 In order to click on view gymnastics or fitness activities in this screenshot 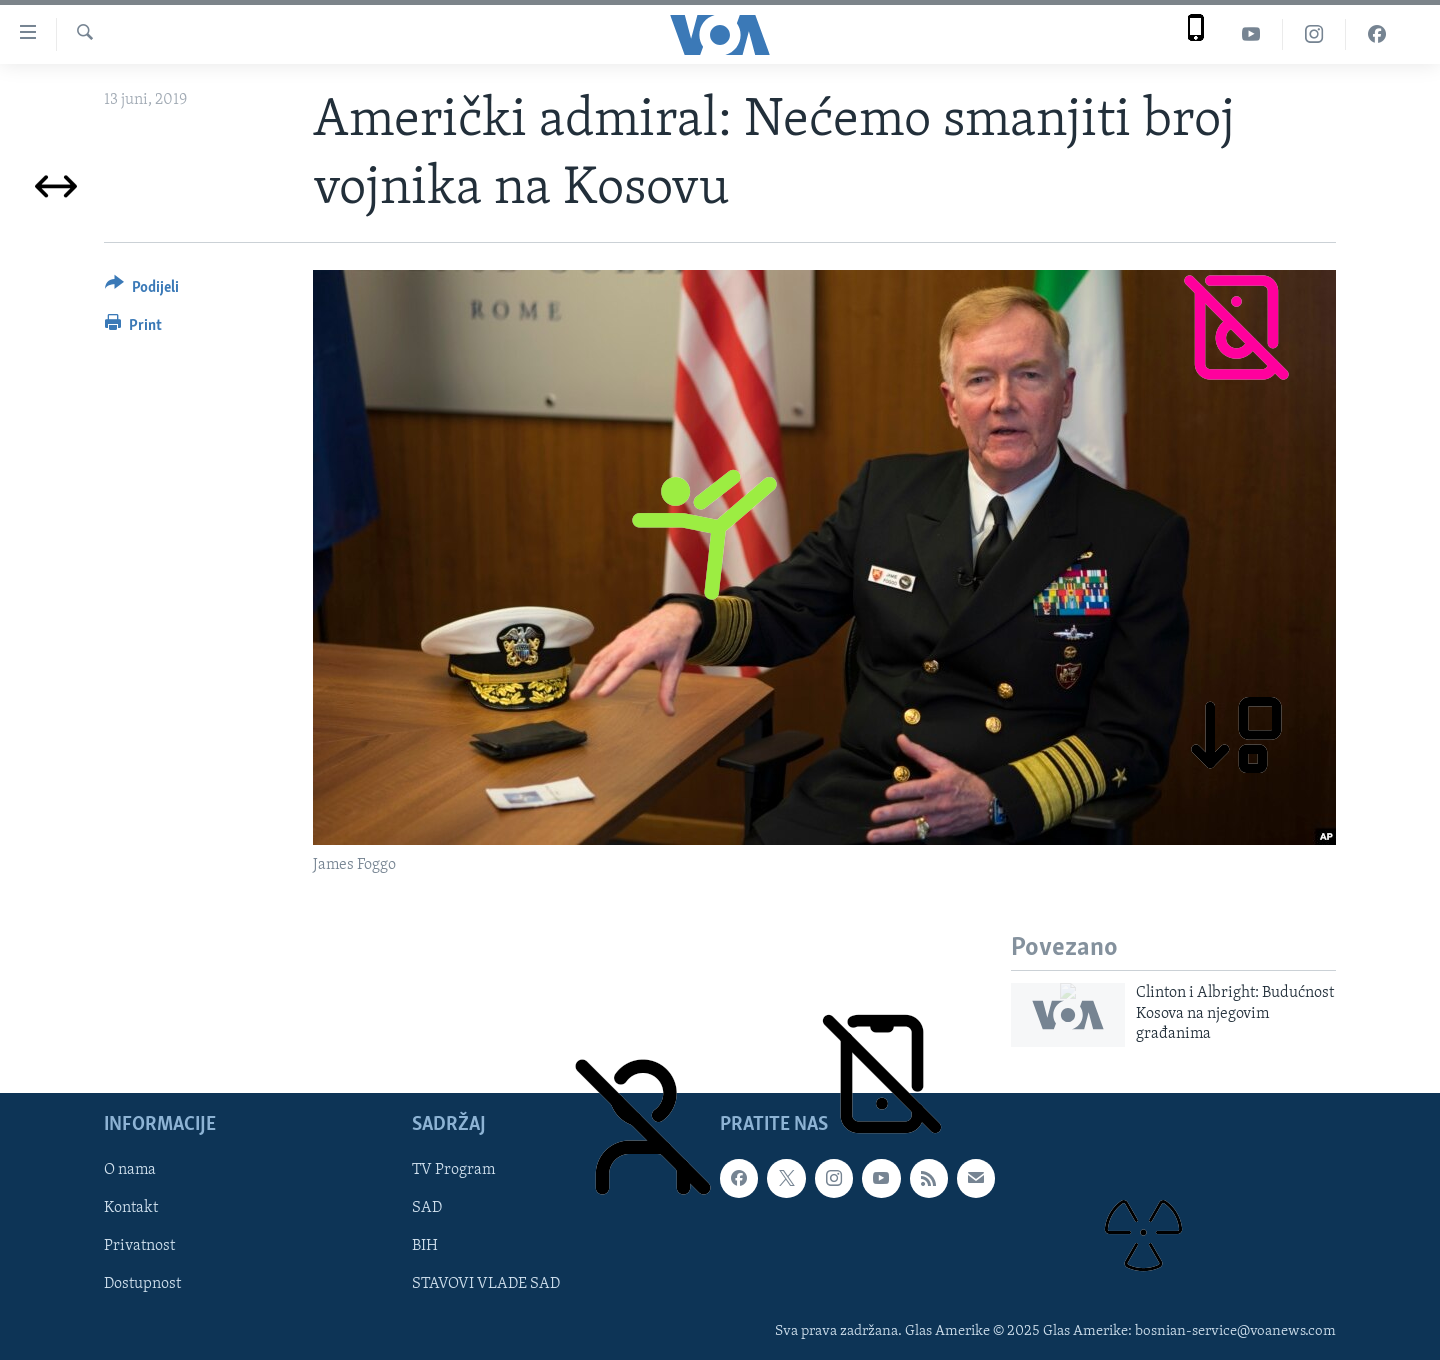, I will do `click(704, 527)`.